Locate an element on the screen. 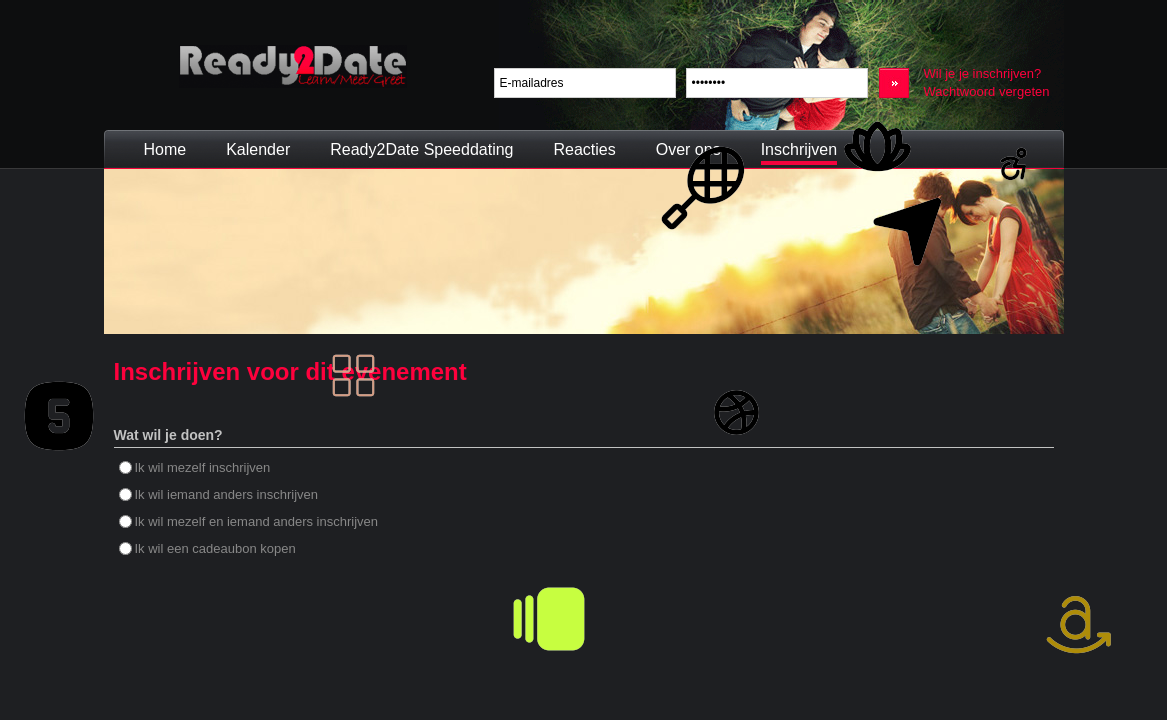 This screenshot has width=1167, height=720. indicates step 5 in a numbered sequence is located at coordinates (59, 416).